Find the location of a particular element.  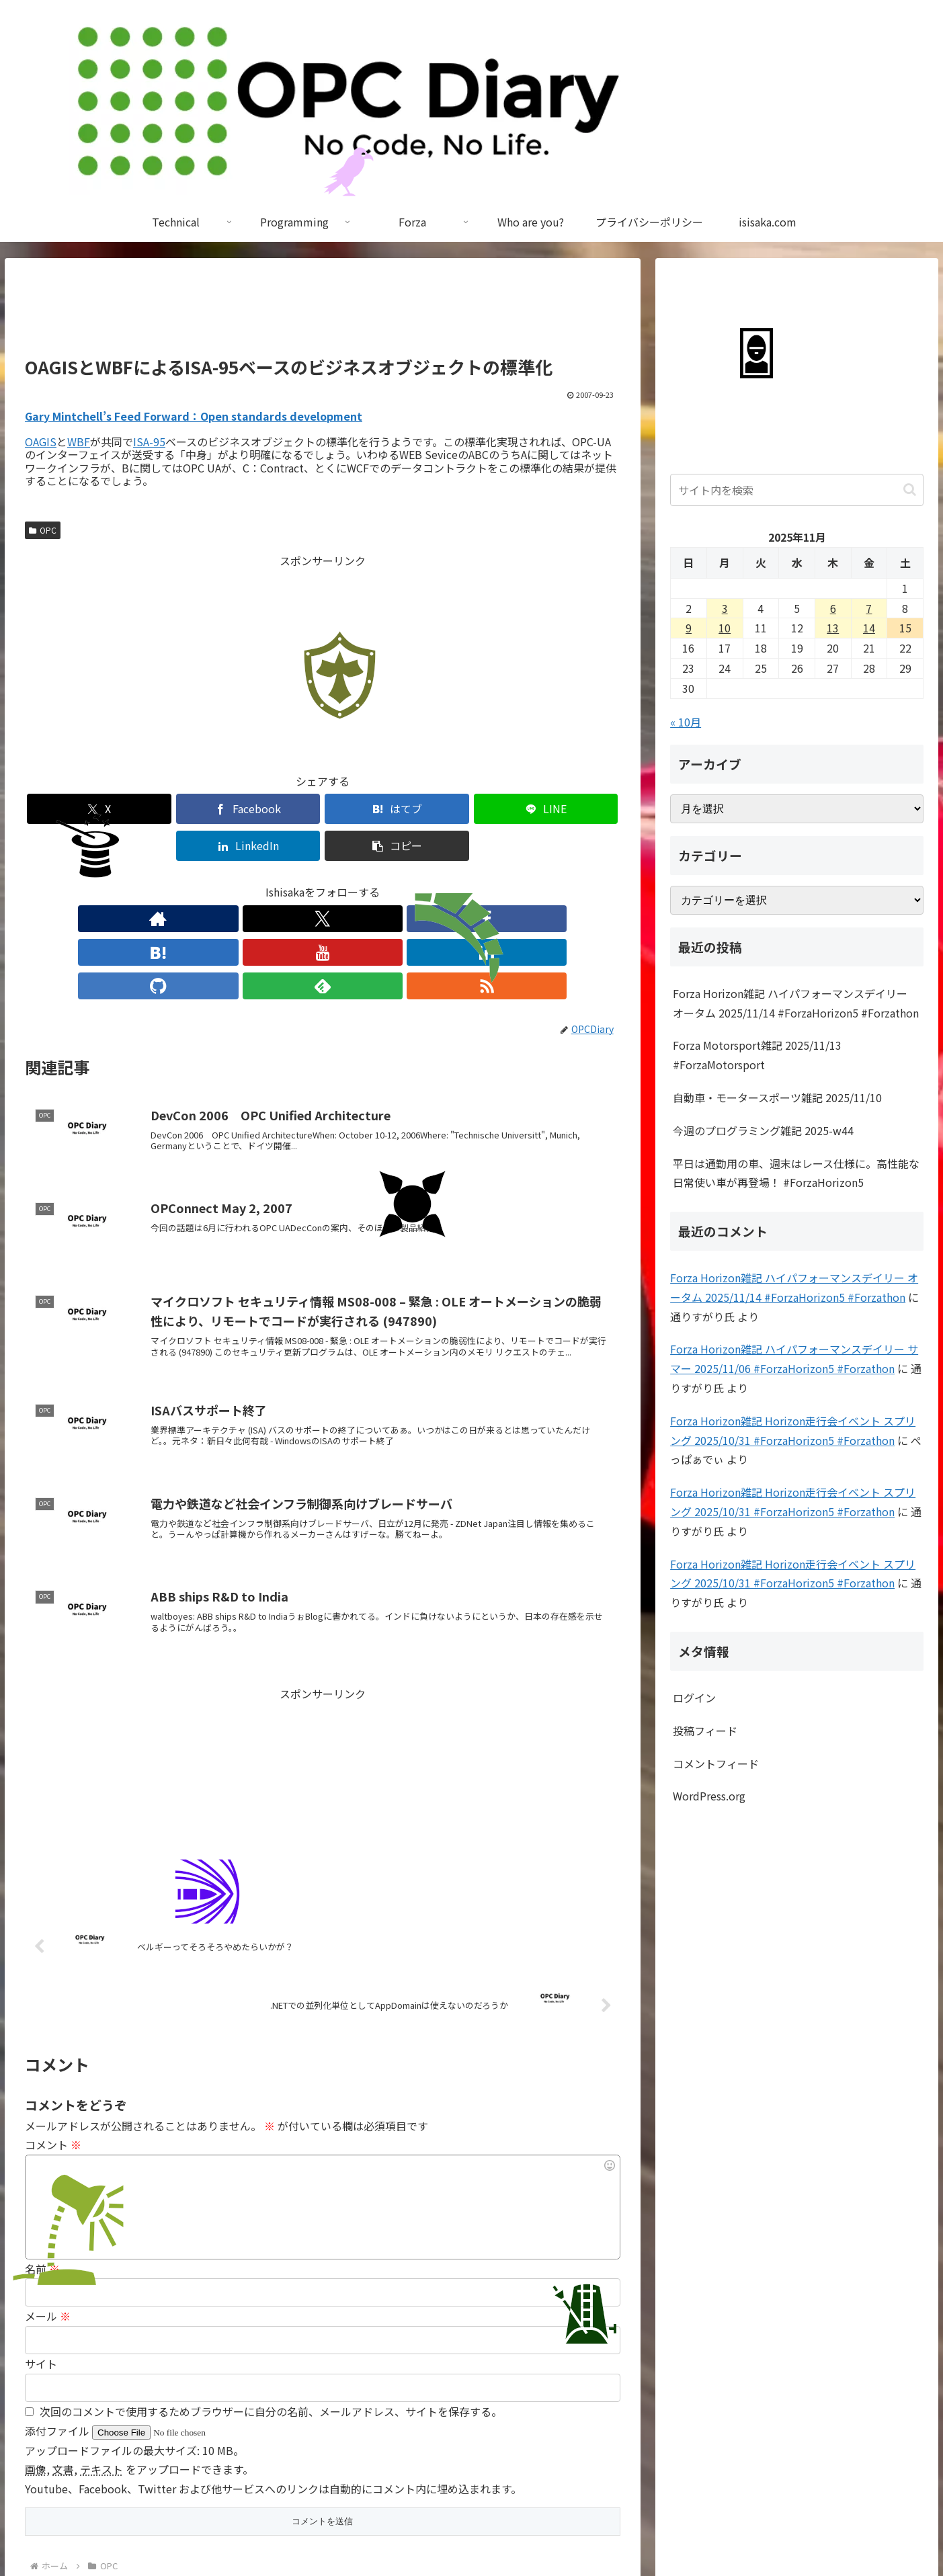

toggle desk lamp or reading light is located at coordinates (68, 2229).